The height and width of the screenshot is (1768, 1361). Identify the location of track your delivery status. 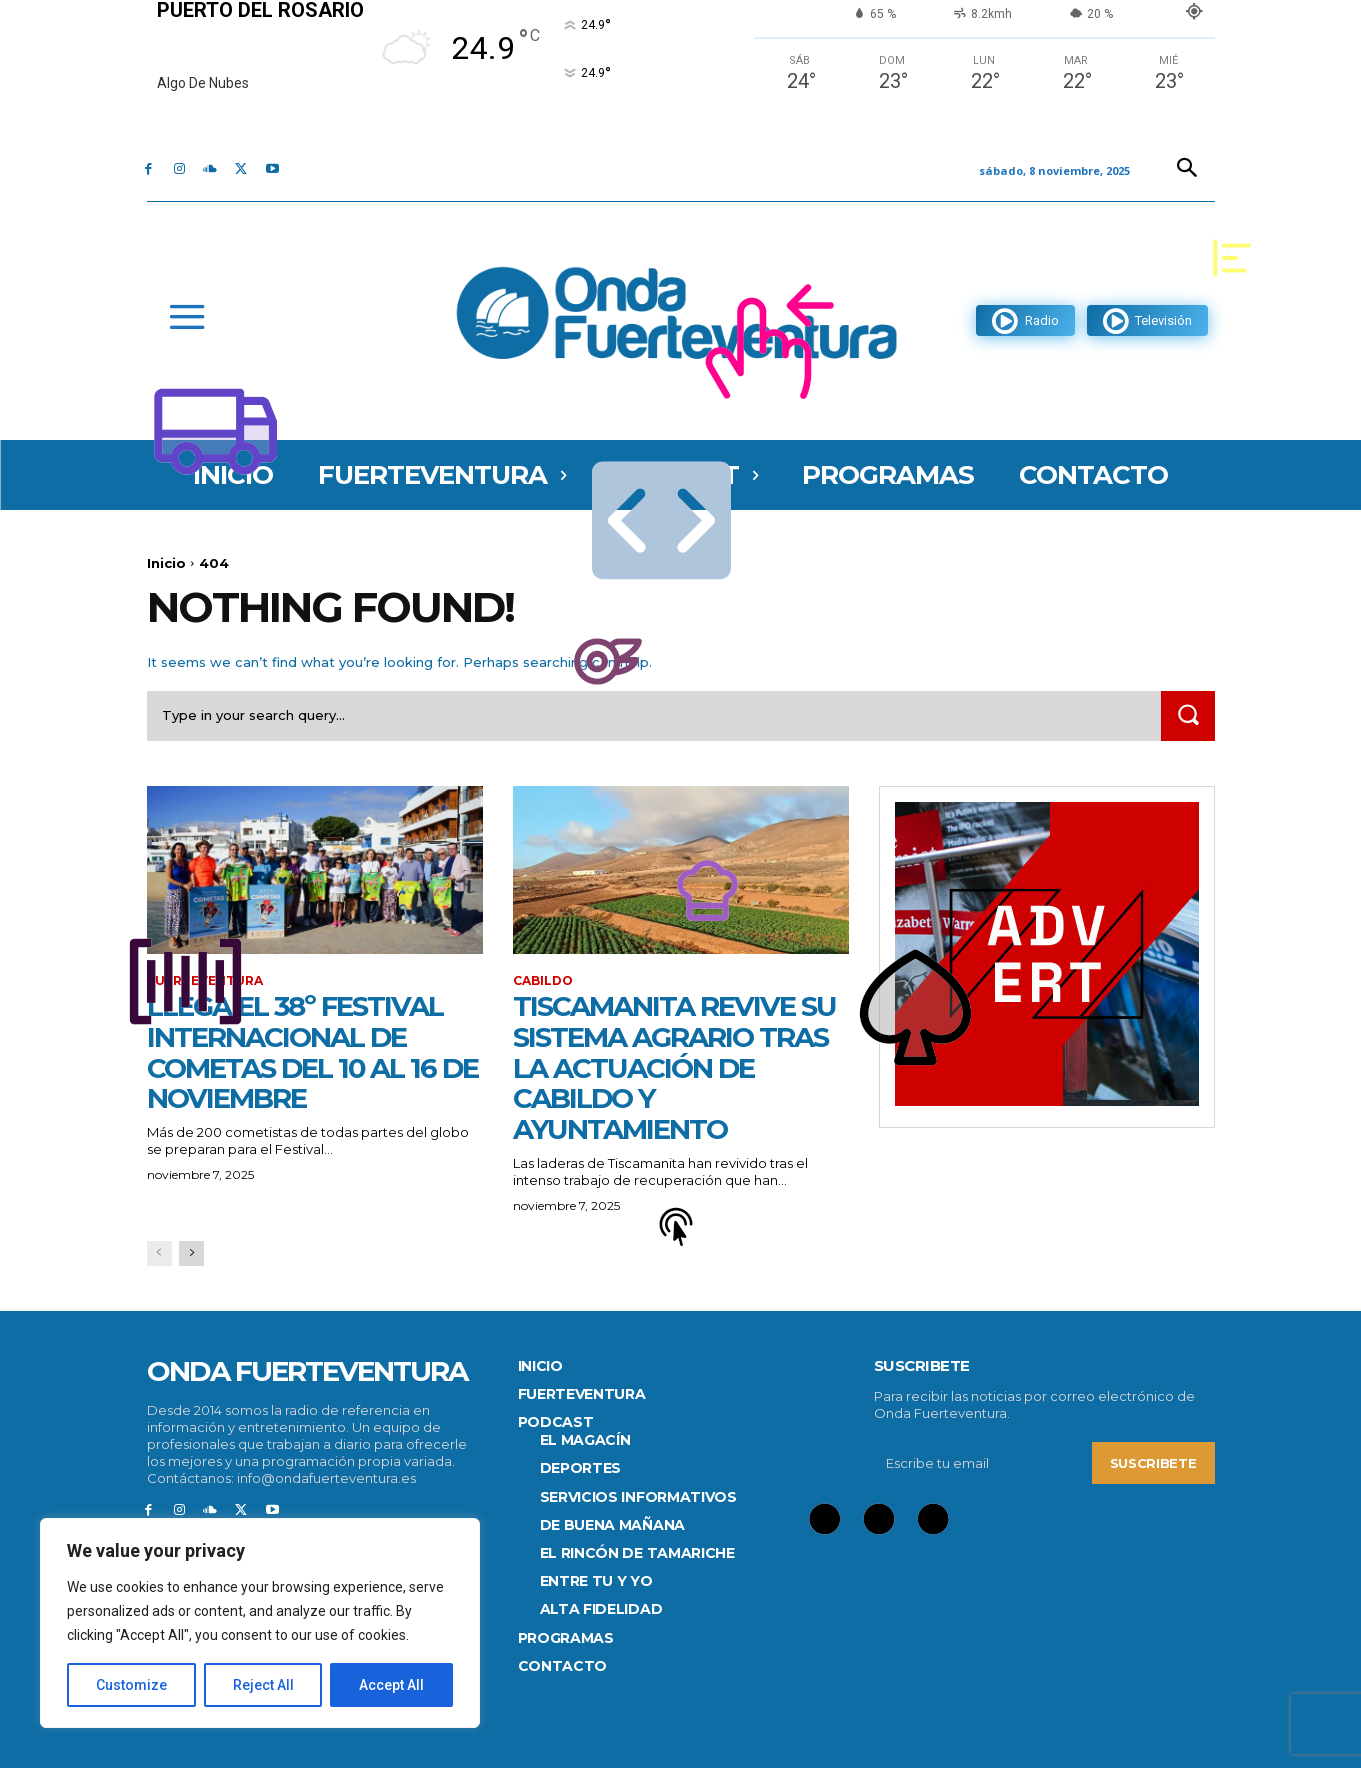
(211, 425).